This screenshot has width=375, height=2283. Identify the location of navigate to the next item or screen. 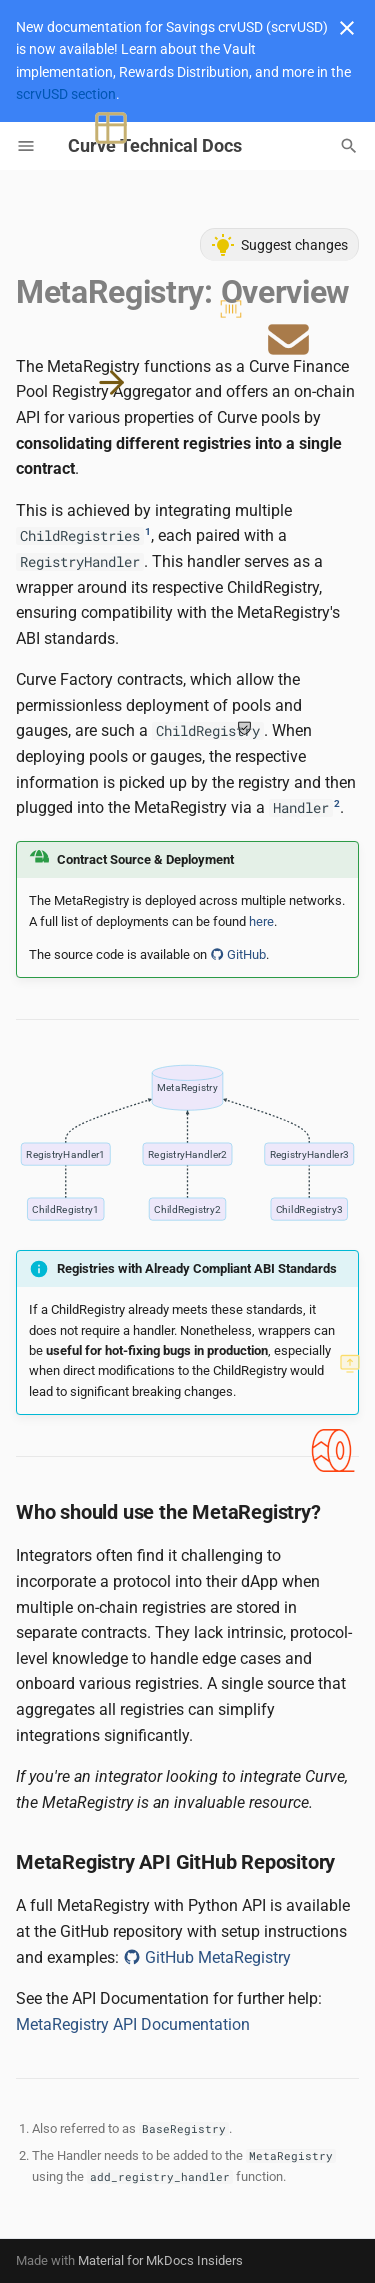
(111, 382).